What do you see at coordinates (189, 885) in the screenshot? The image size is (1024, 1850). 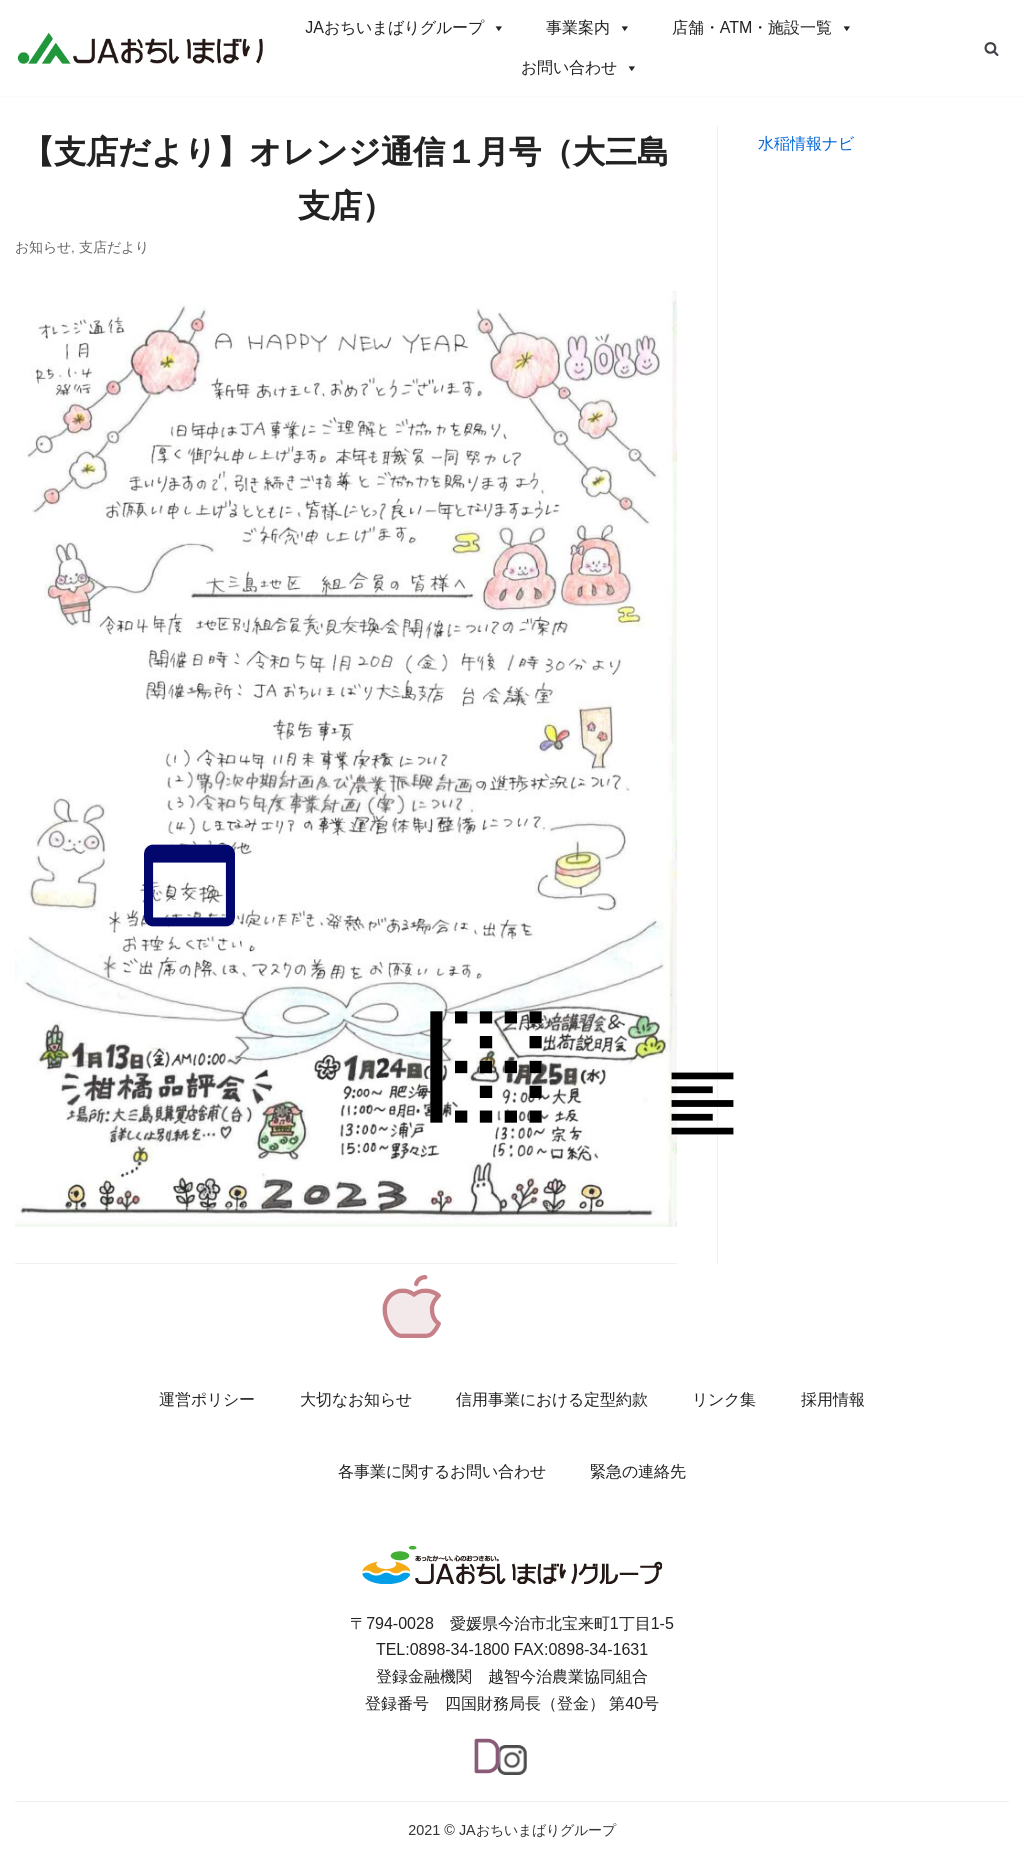 I see `open a new window` at bounding box center [189, 885].